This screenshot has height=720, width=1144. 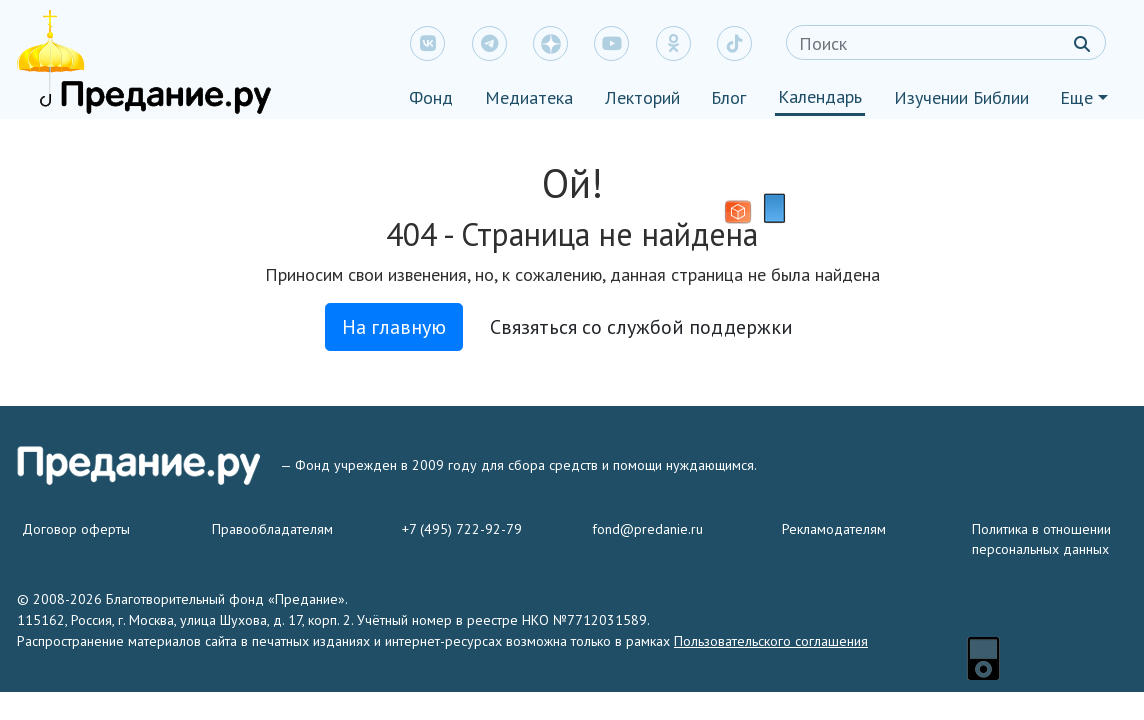 What do you see at coordinates (738, 211) in the screenshot?
I see `open a 3D model file` at bounding box center [738, 211].